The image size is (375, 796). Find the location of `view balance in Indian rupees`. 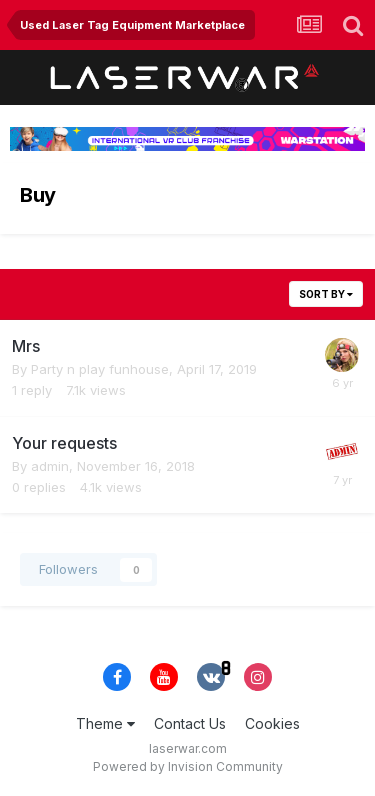

view balance in Indian rupees is located at coordinates (242, 85).